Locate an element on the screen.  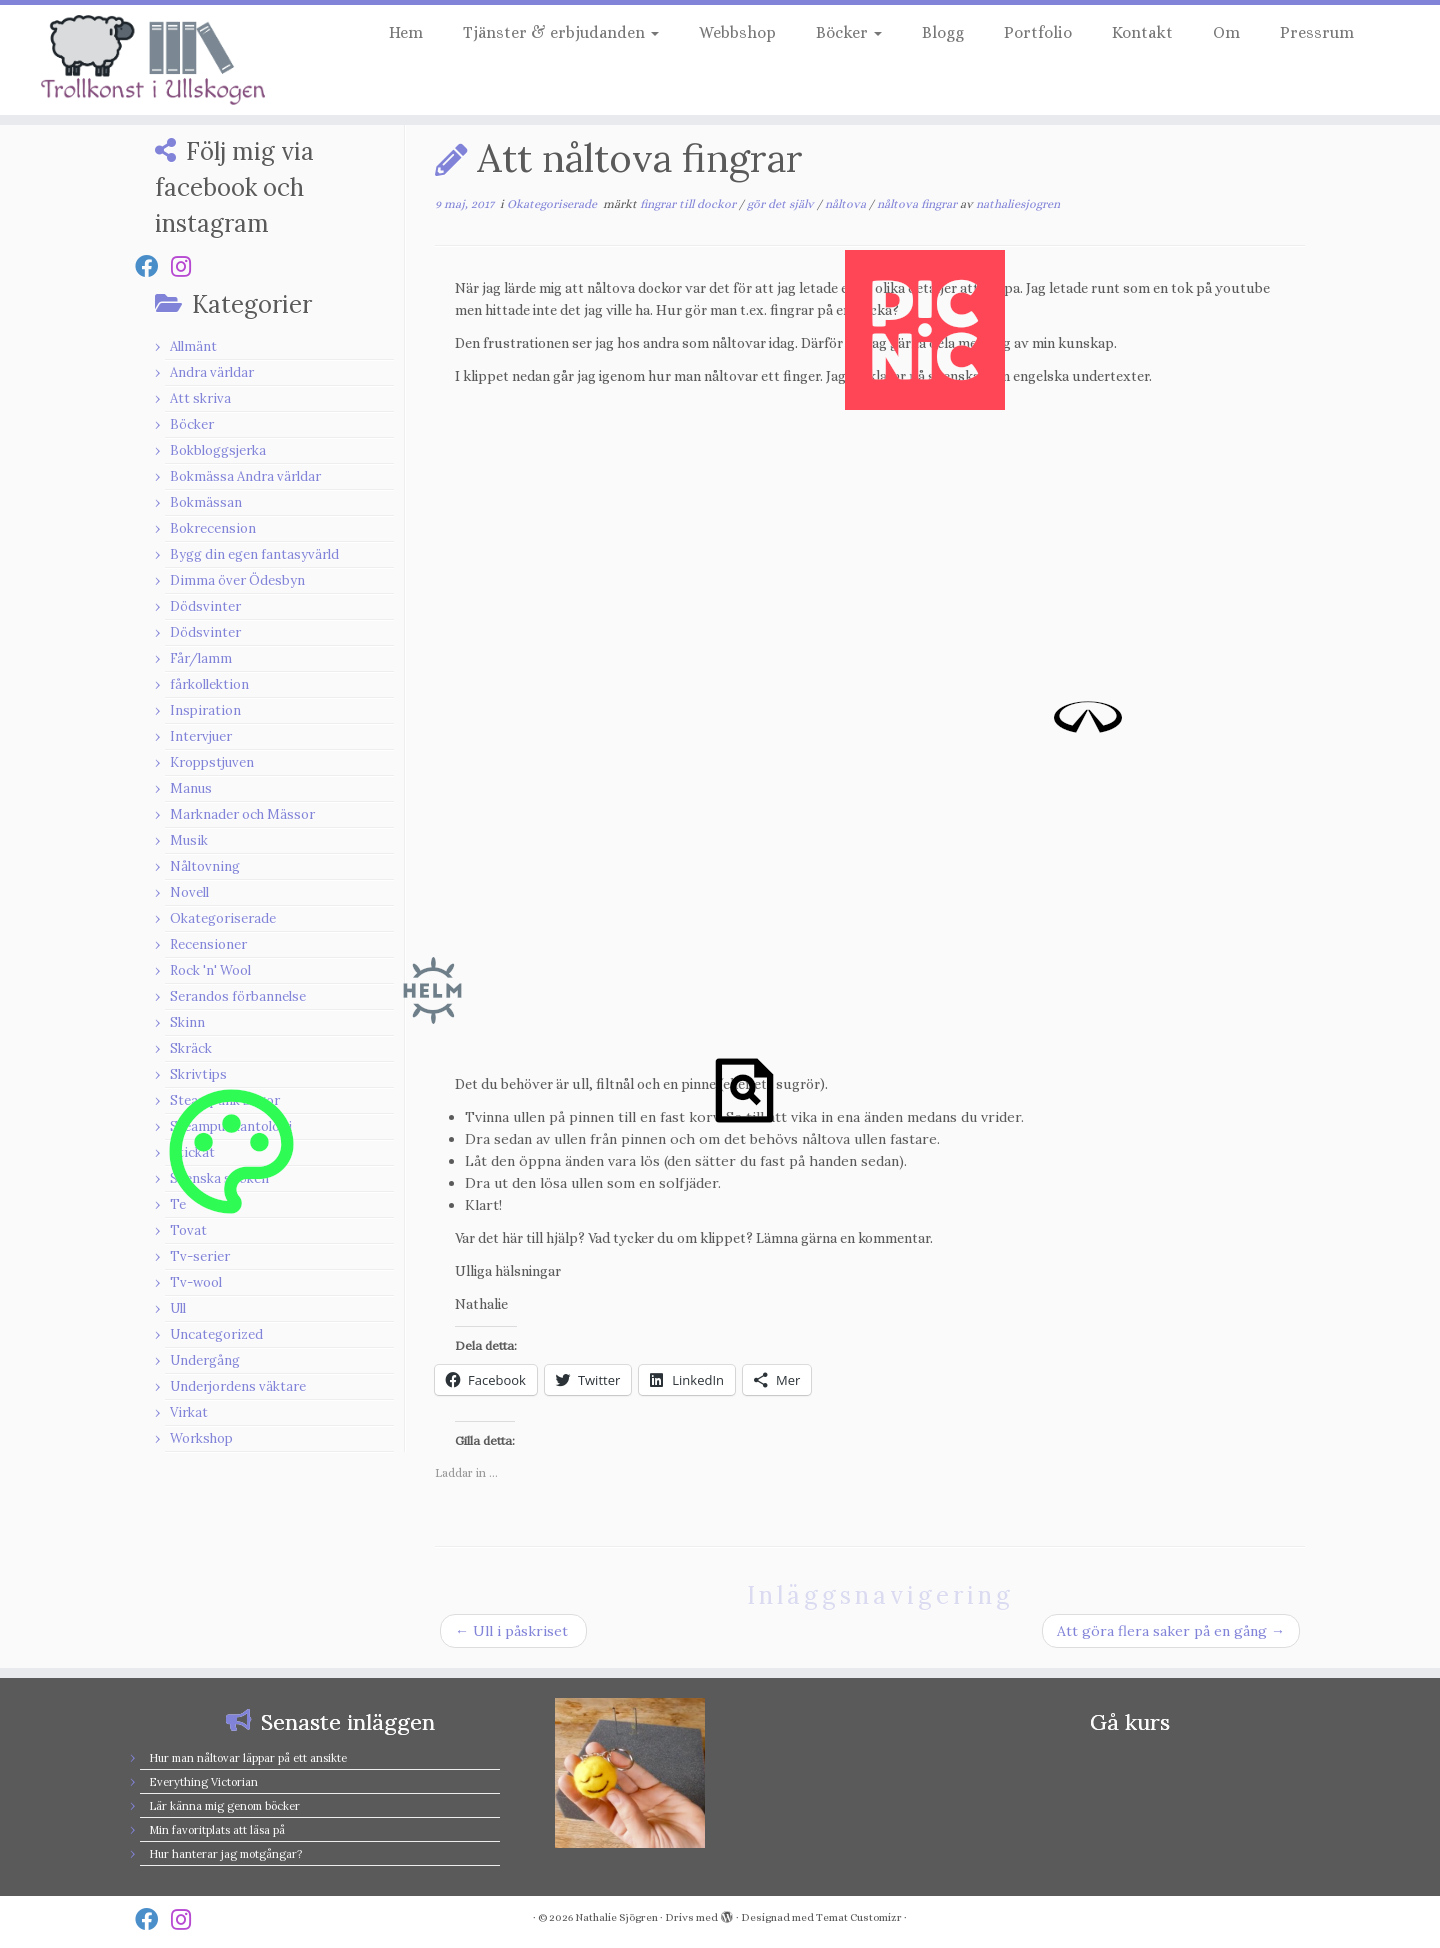
search within a document is located at coordinates (744, 1090).